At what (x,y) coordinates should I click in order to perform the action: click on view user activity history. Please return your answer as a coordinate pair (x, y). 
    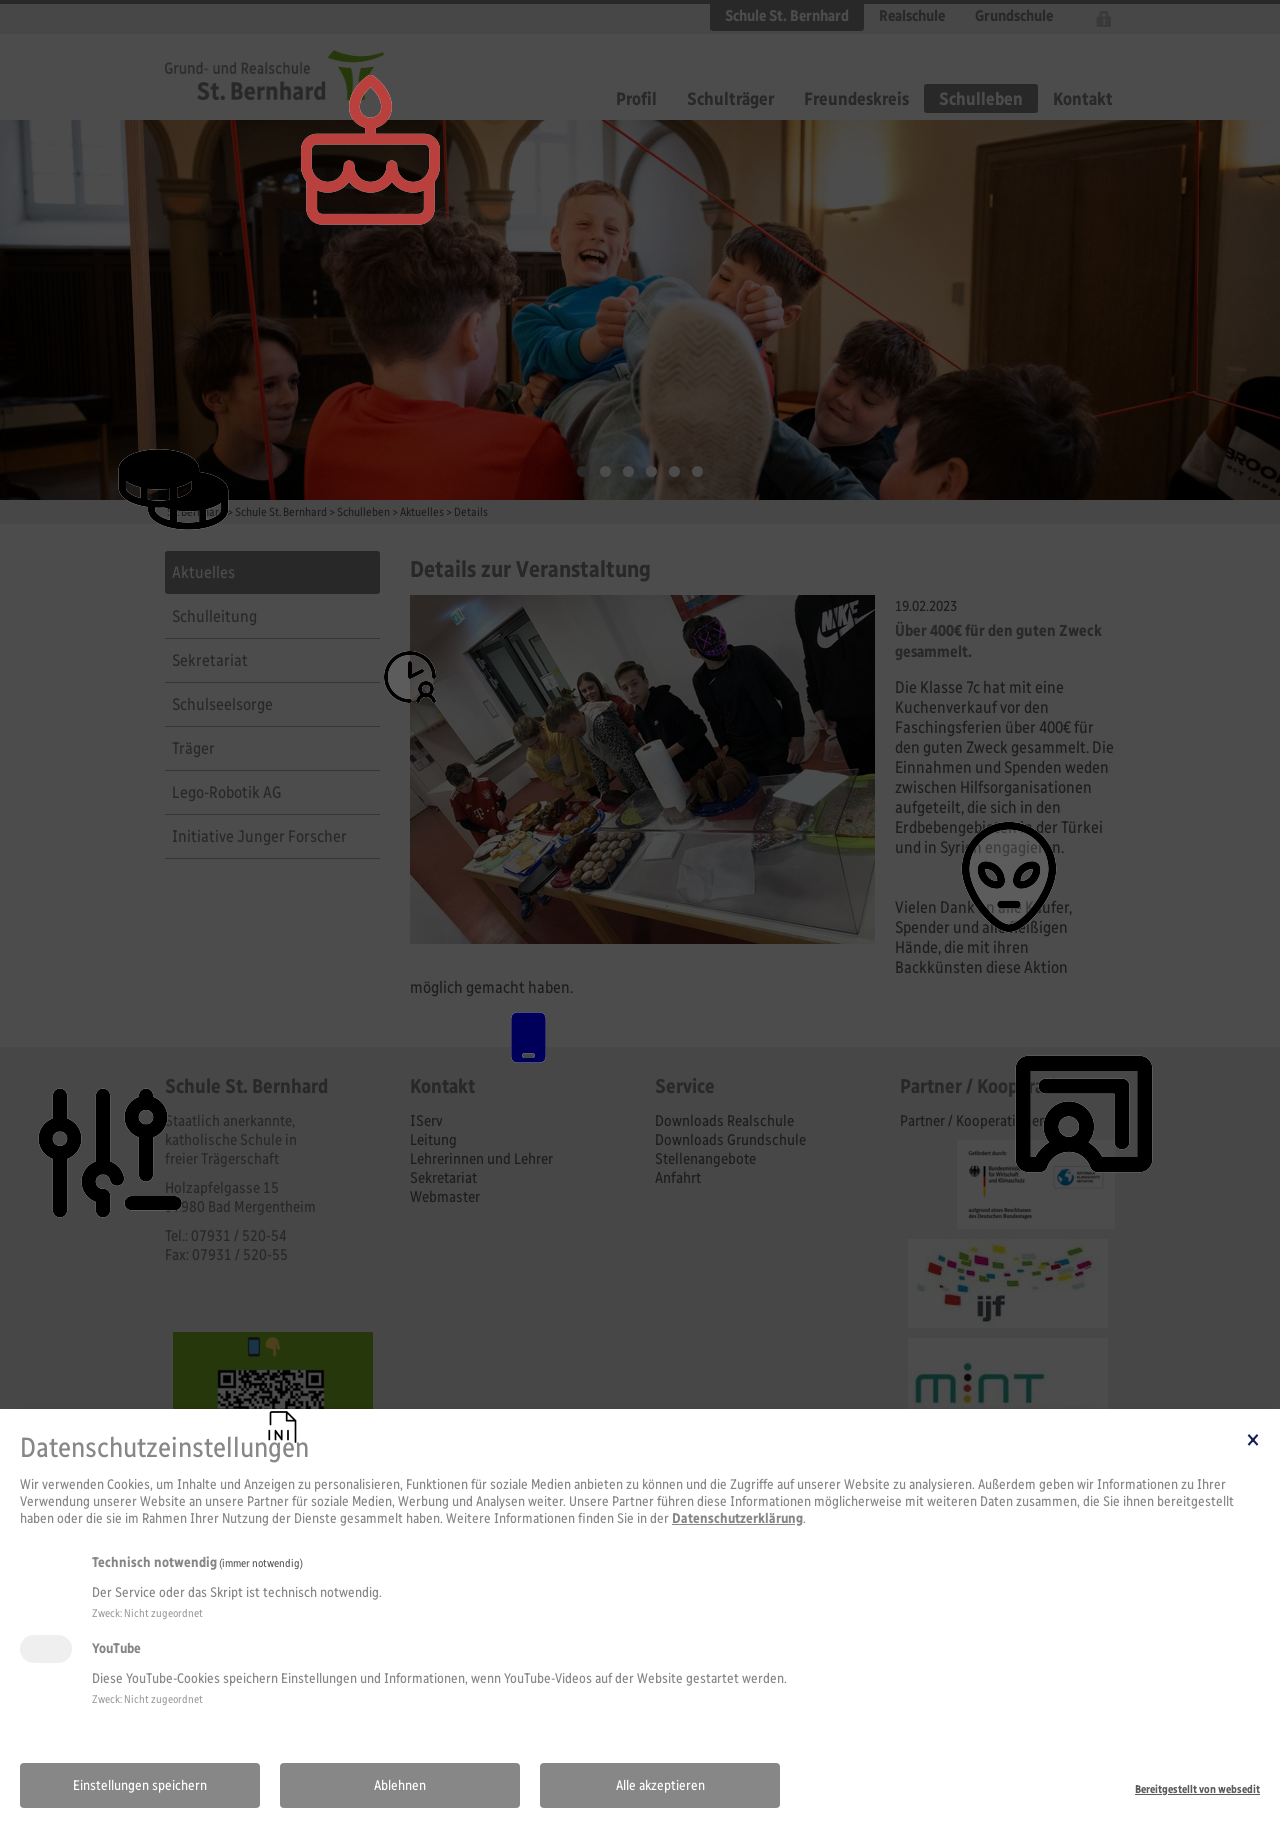
    Looking at the image, I should click on (410, 677).